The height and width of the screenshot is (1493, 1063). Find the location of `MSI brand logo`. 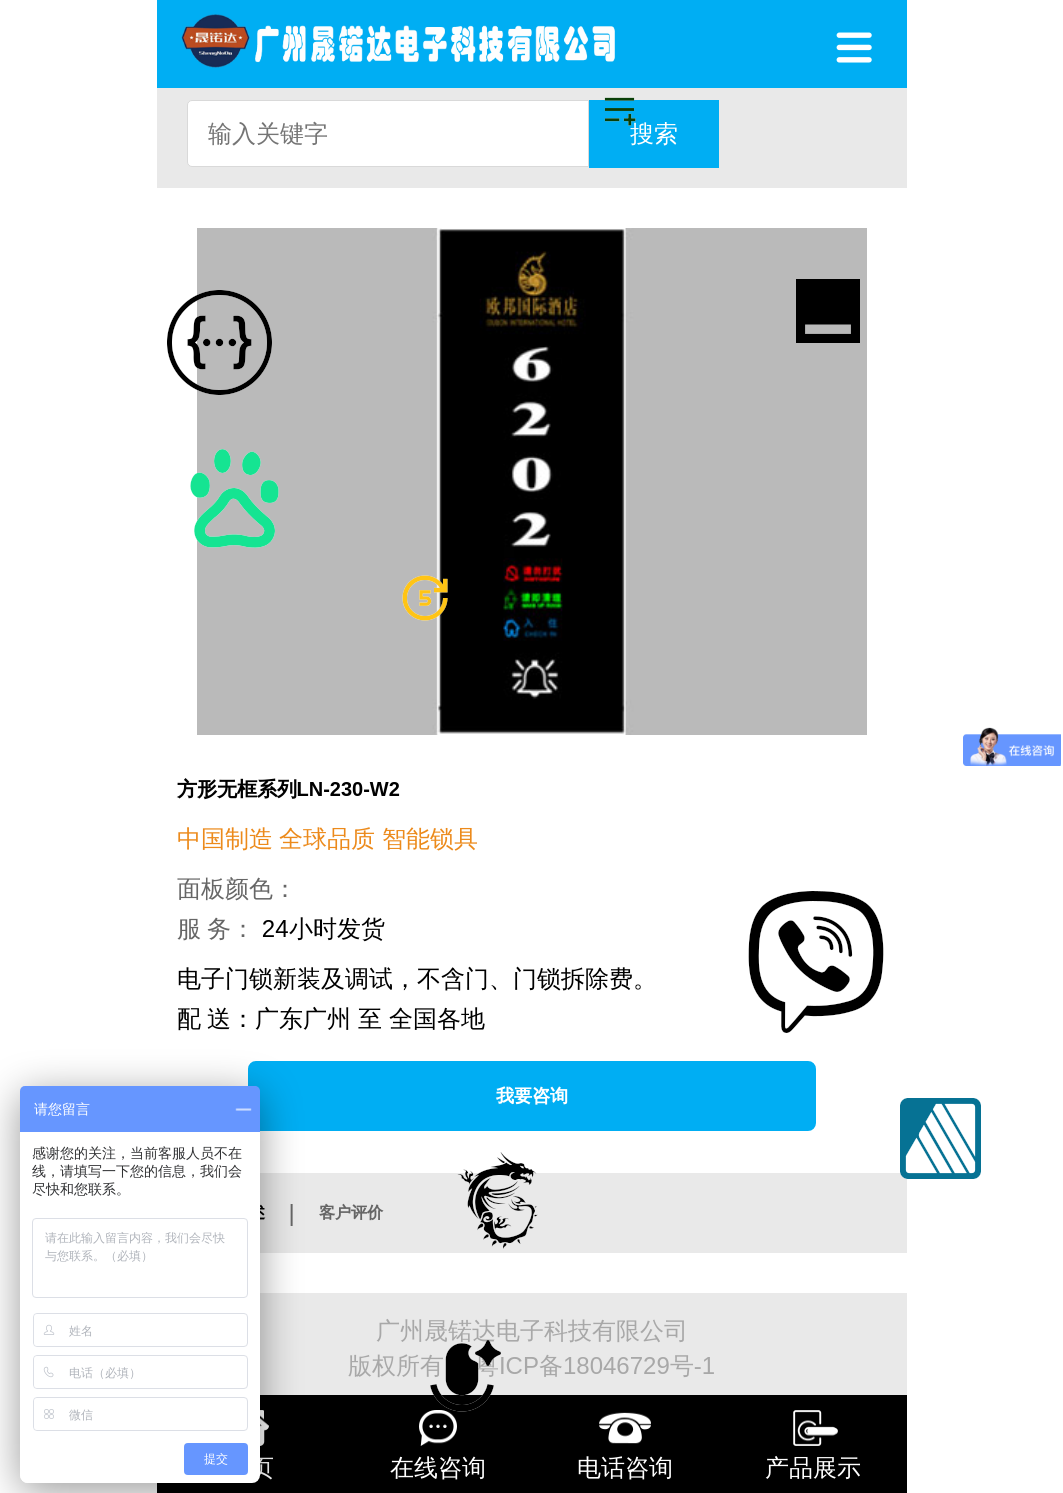

MSI brand logo is located at coordinates (497, 1200).